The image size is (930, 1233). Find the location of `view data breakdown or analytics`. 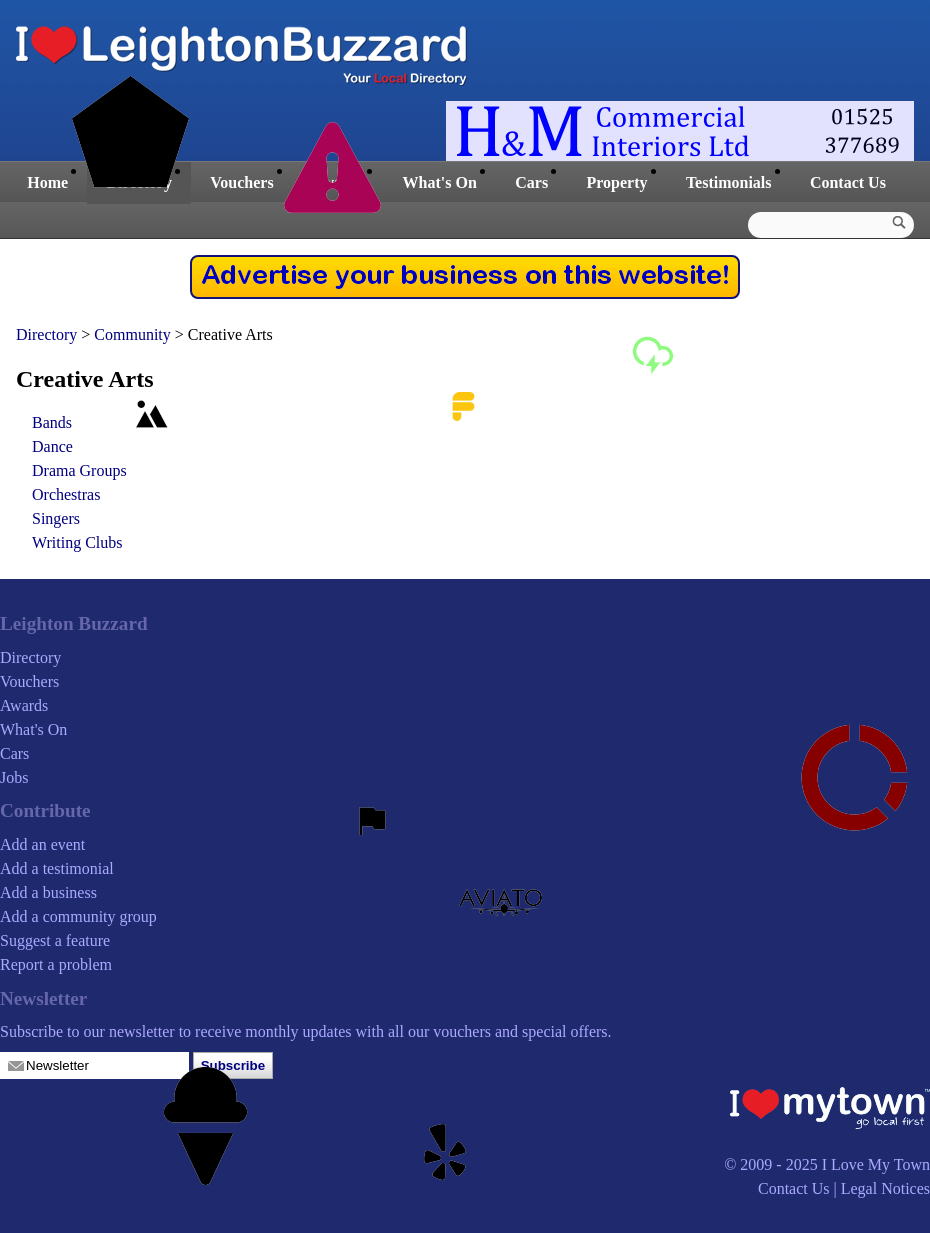

view data breakdown or analytics is located at coordinates (854, 777).